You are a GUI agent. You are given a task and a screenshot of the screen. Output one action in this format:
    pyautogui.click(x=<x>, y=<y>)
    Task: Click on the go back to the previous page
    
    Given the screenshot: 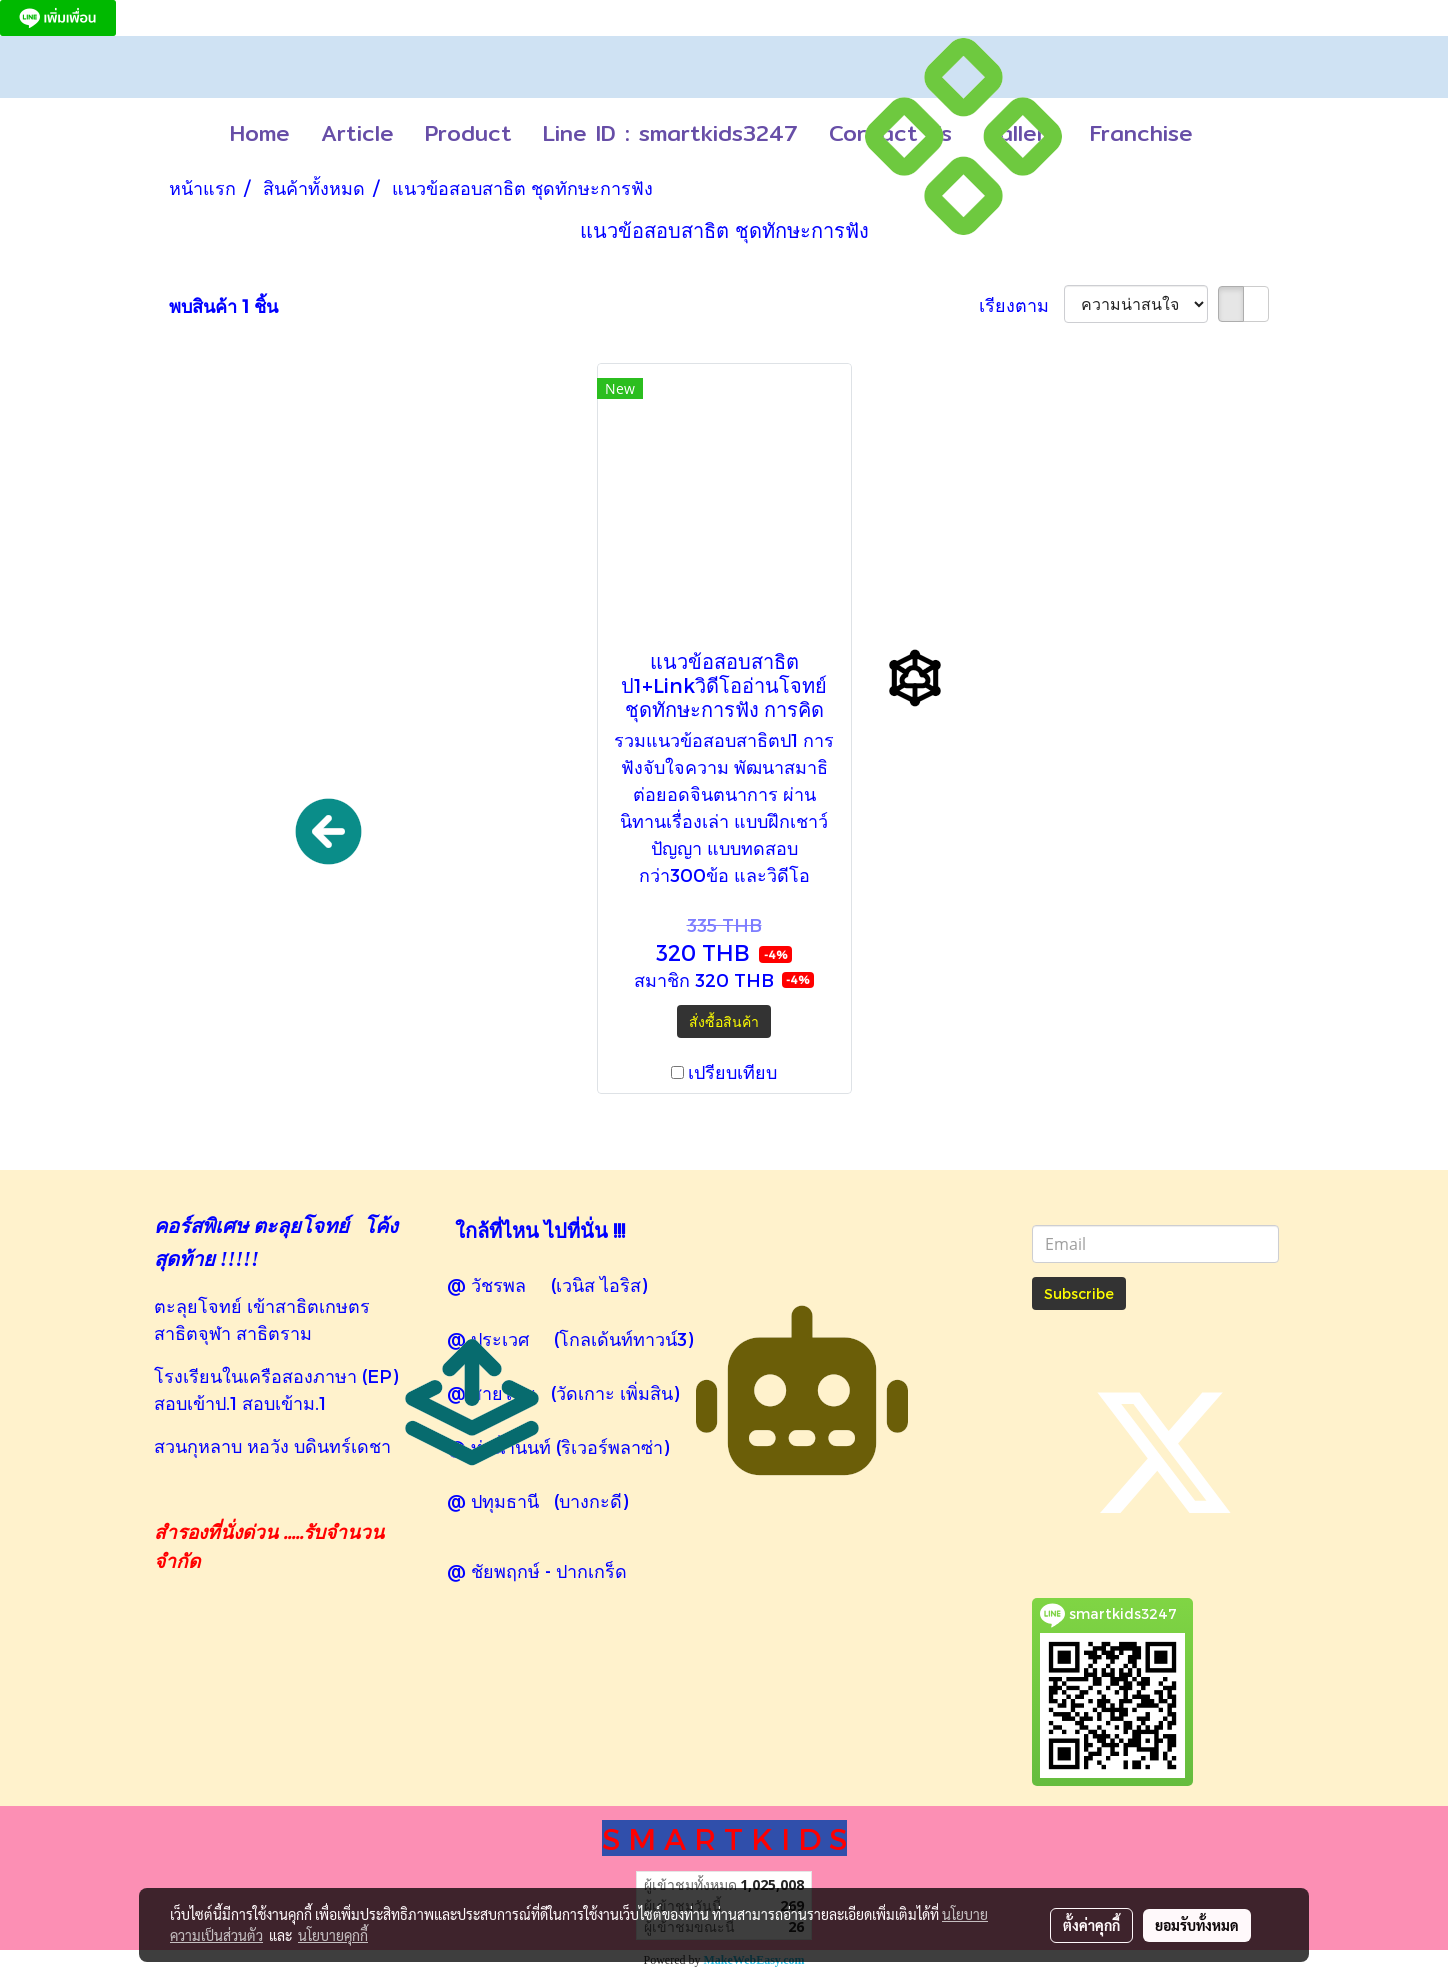 What is the action you would take?
    pyautogui.click(x=328, y=831)
    